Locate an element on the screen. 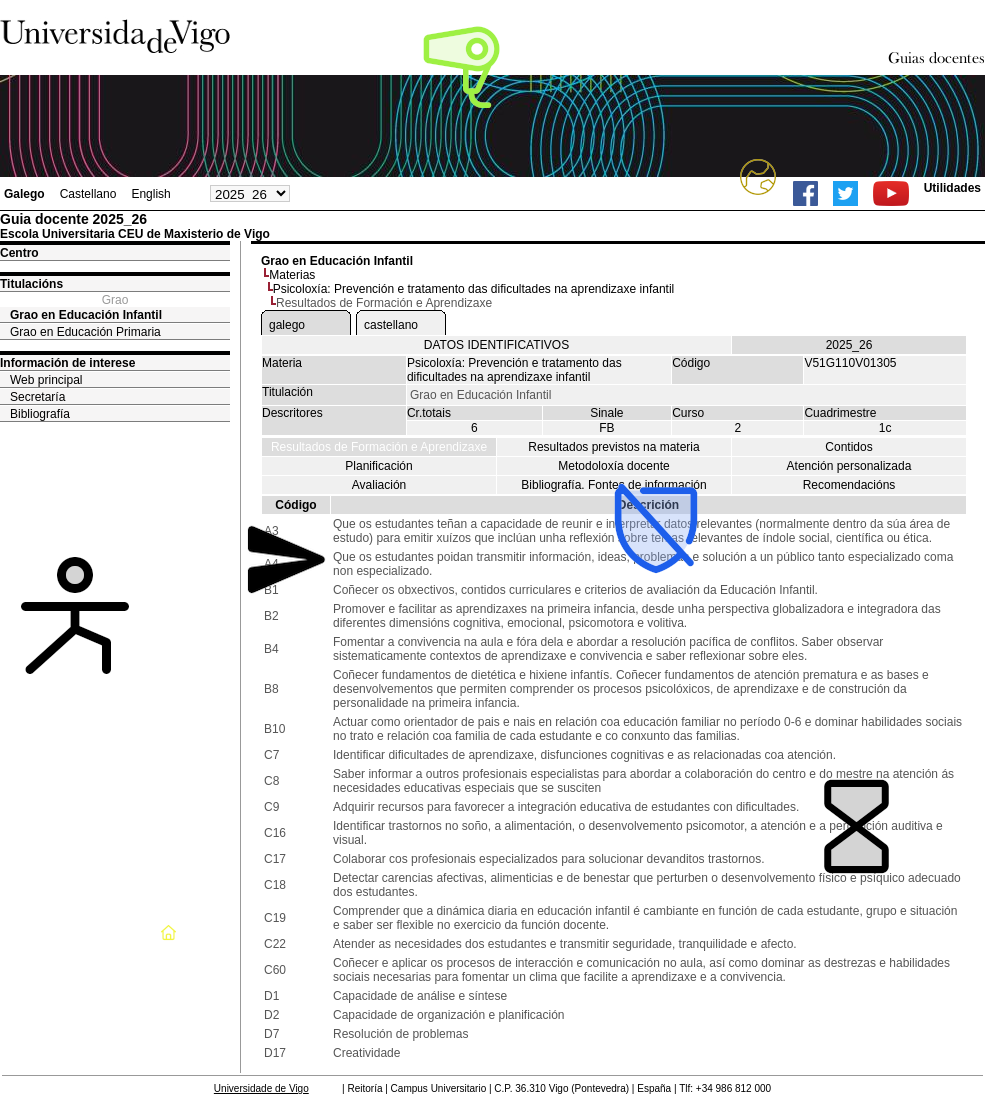 Image resolution: width=985 pixels, height=1103 pixels. access tai chi or meditation exercises is located at coordinates (75, 620).